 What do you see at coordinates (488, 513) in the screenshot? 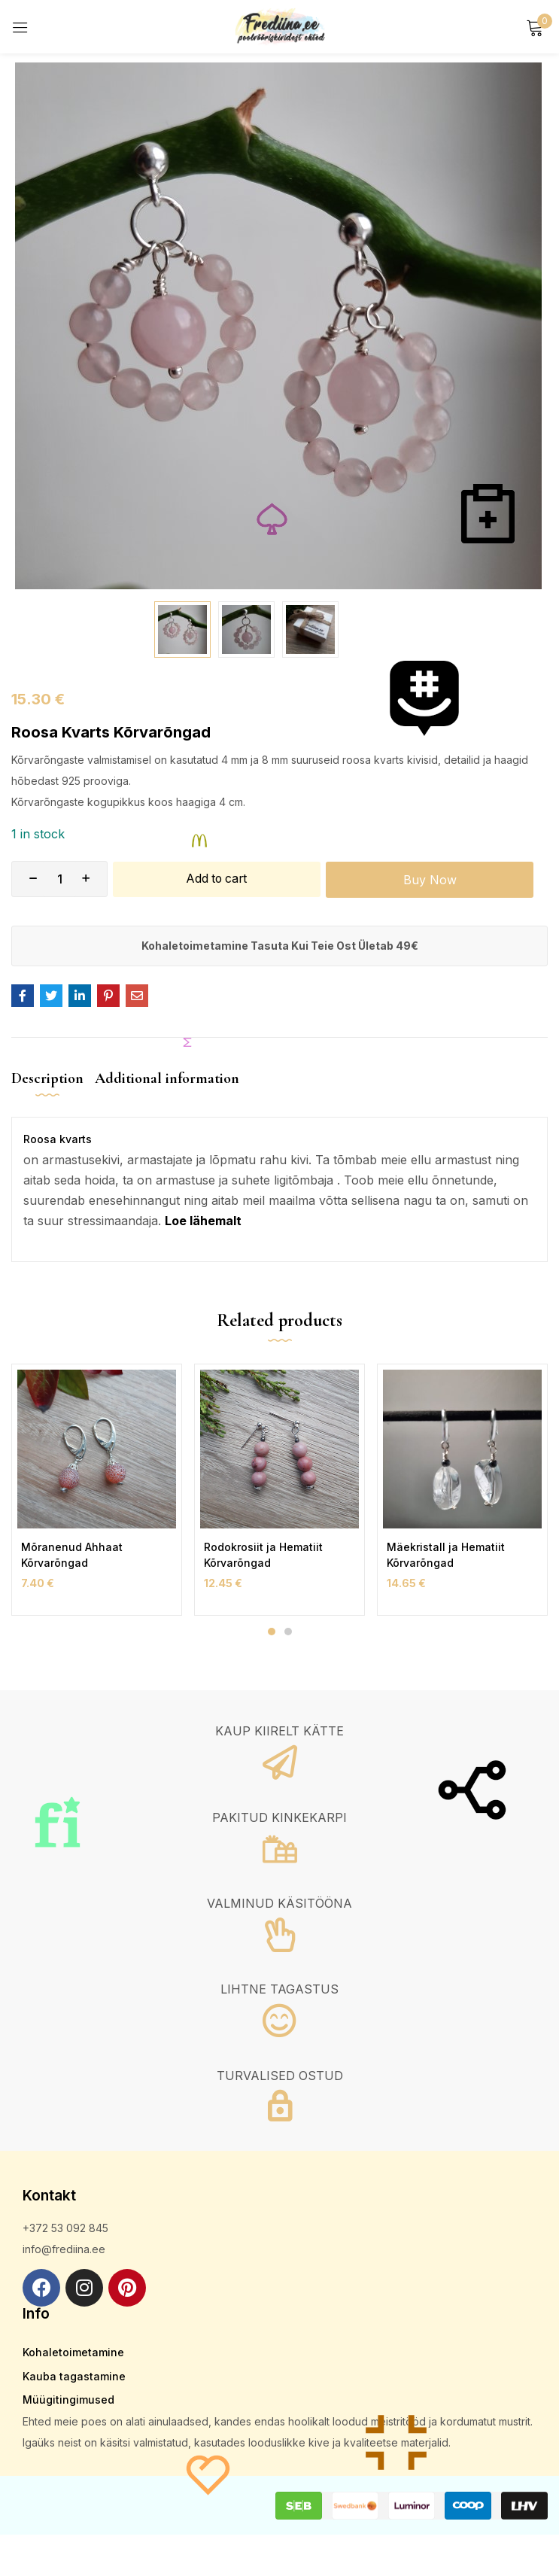
I see `view medical records or health dossier` at bounding box center [488, 513].